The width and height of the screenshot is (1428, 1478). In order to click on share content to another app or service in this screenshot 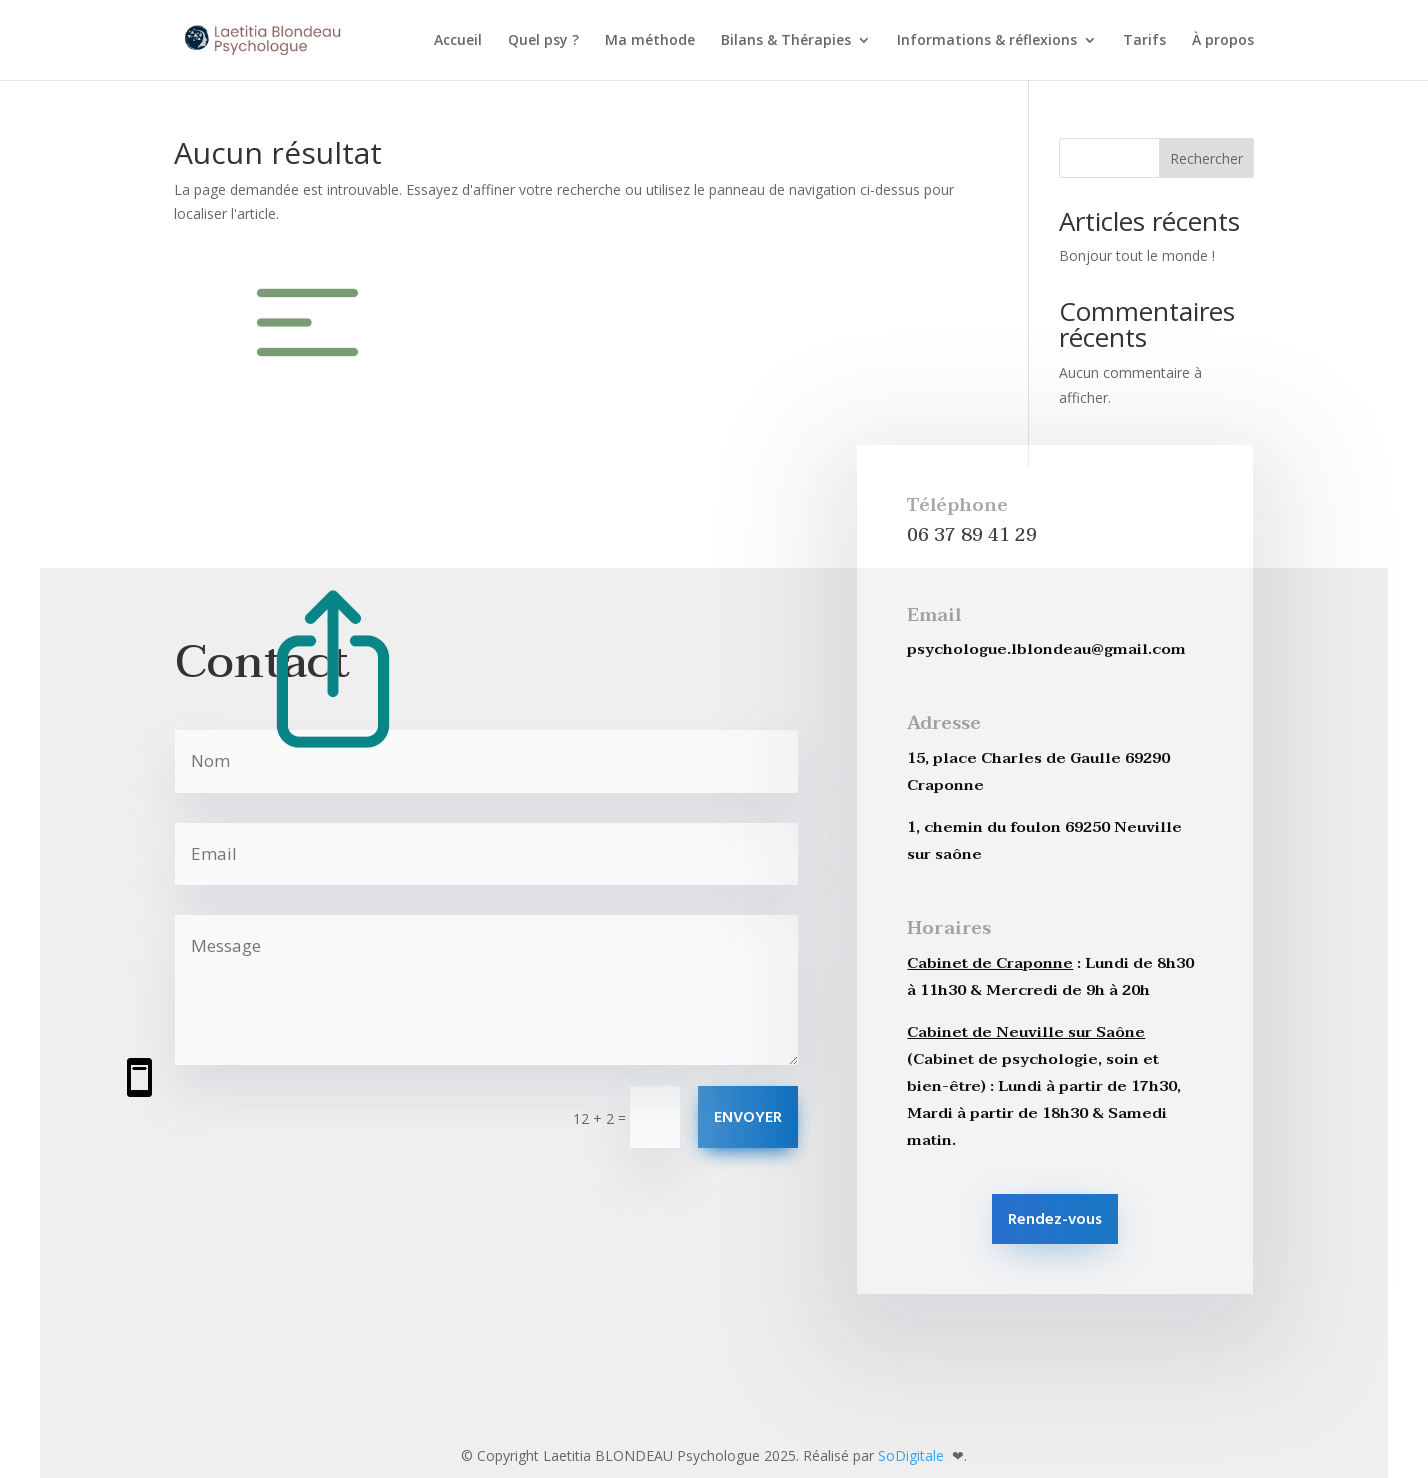, I will do `click(333, 669)`.